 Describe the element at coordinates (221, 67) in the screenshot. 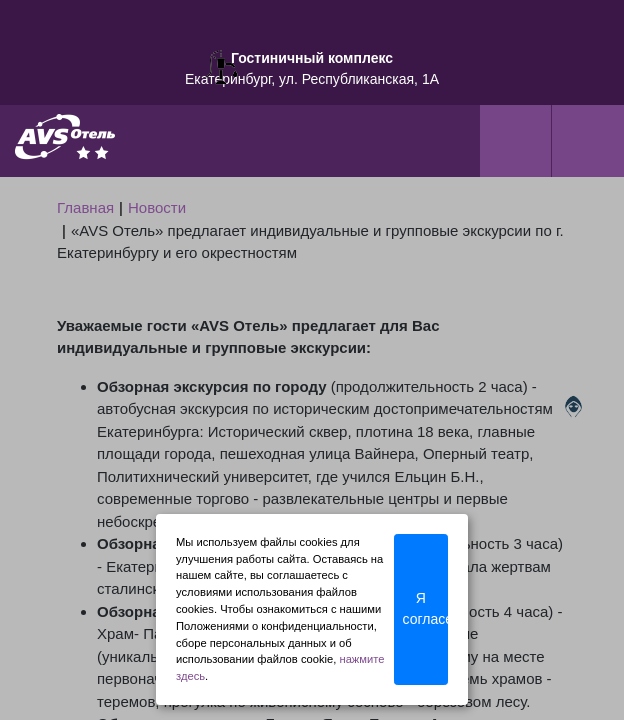

I see `manual water pump tool or equipment` at that location.